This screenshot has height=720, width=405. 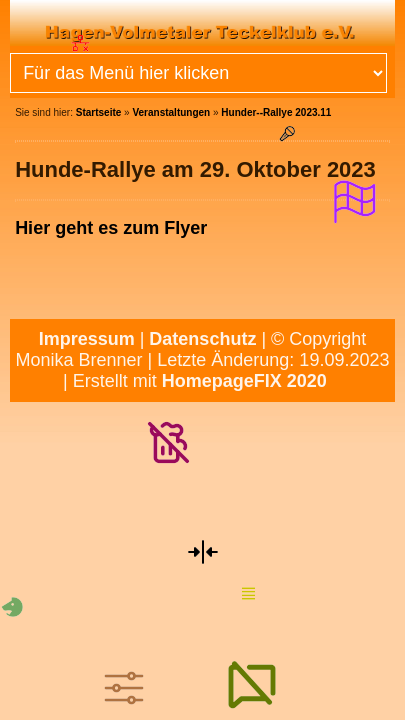 What do you see at coordinates (168, 442) in the screenshot?
I see `indicates alcohol-free option or venue` at bounding box center [168, 442].